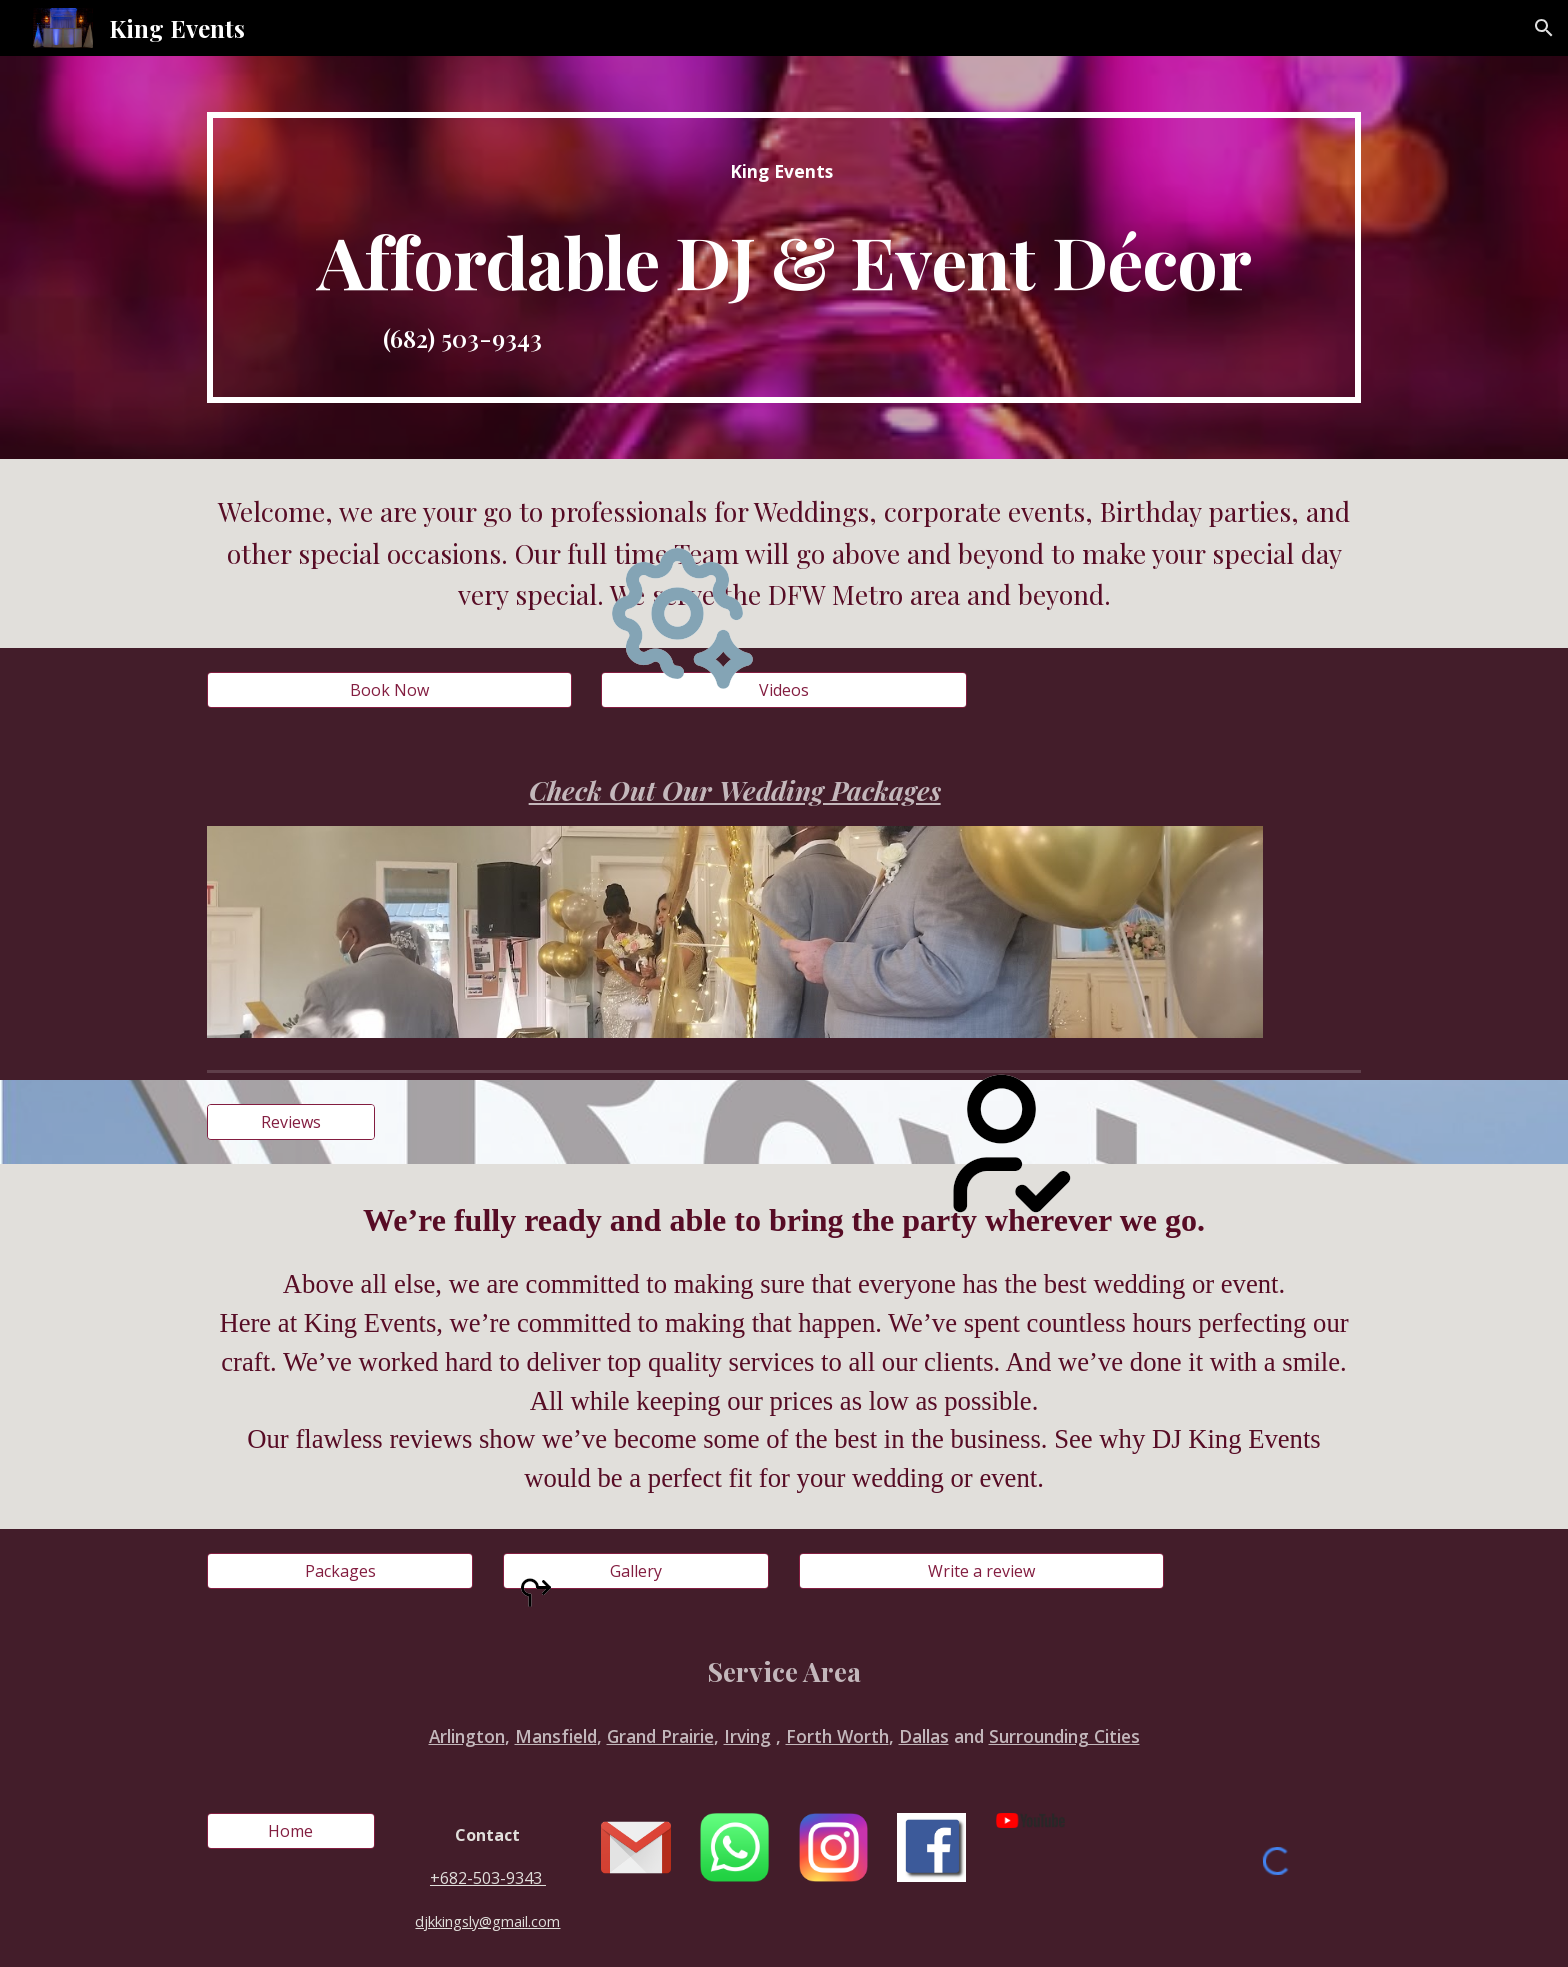  I want to click on verify or approve a user account, so click(1001, 1143).